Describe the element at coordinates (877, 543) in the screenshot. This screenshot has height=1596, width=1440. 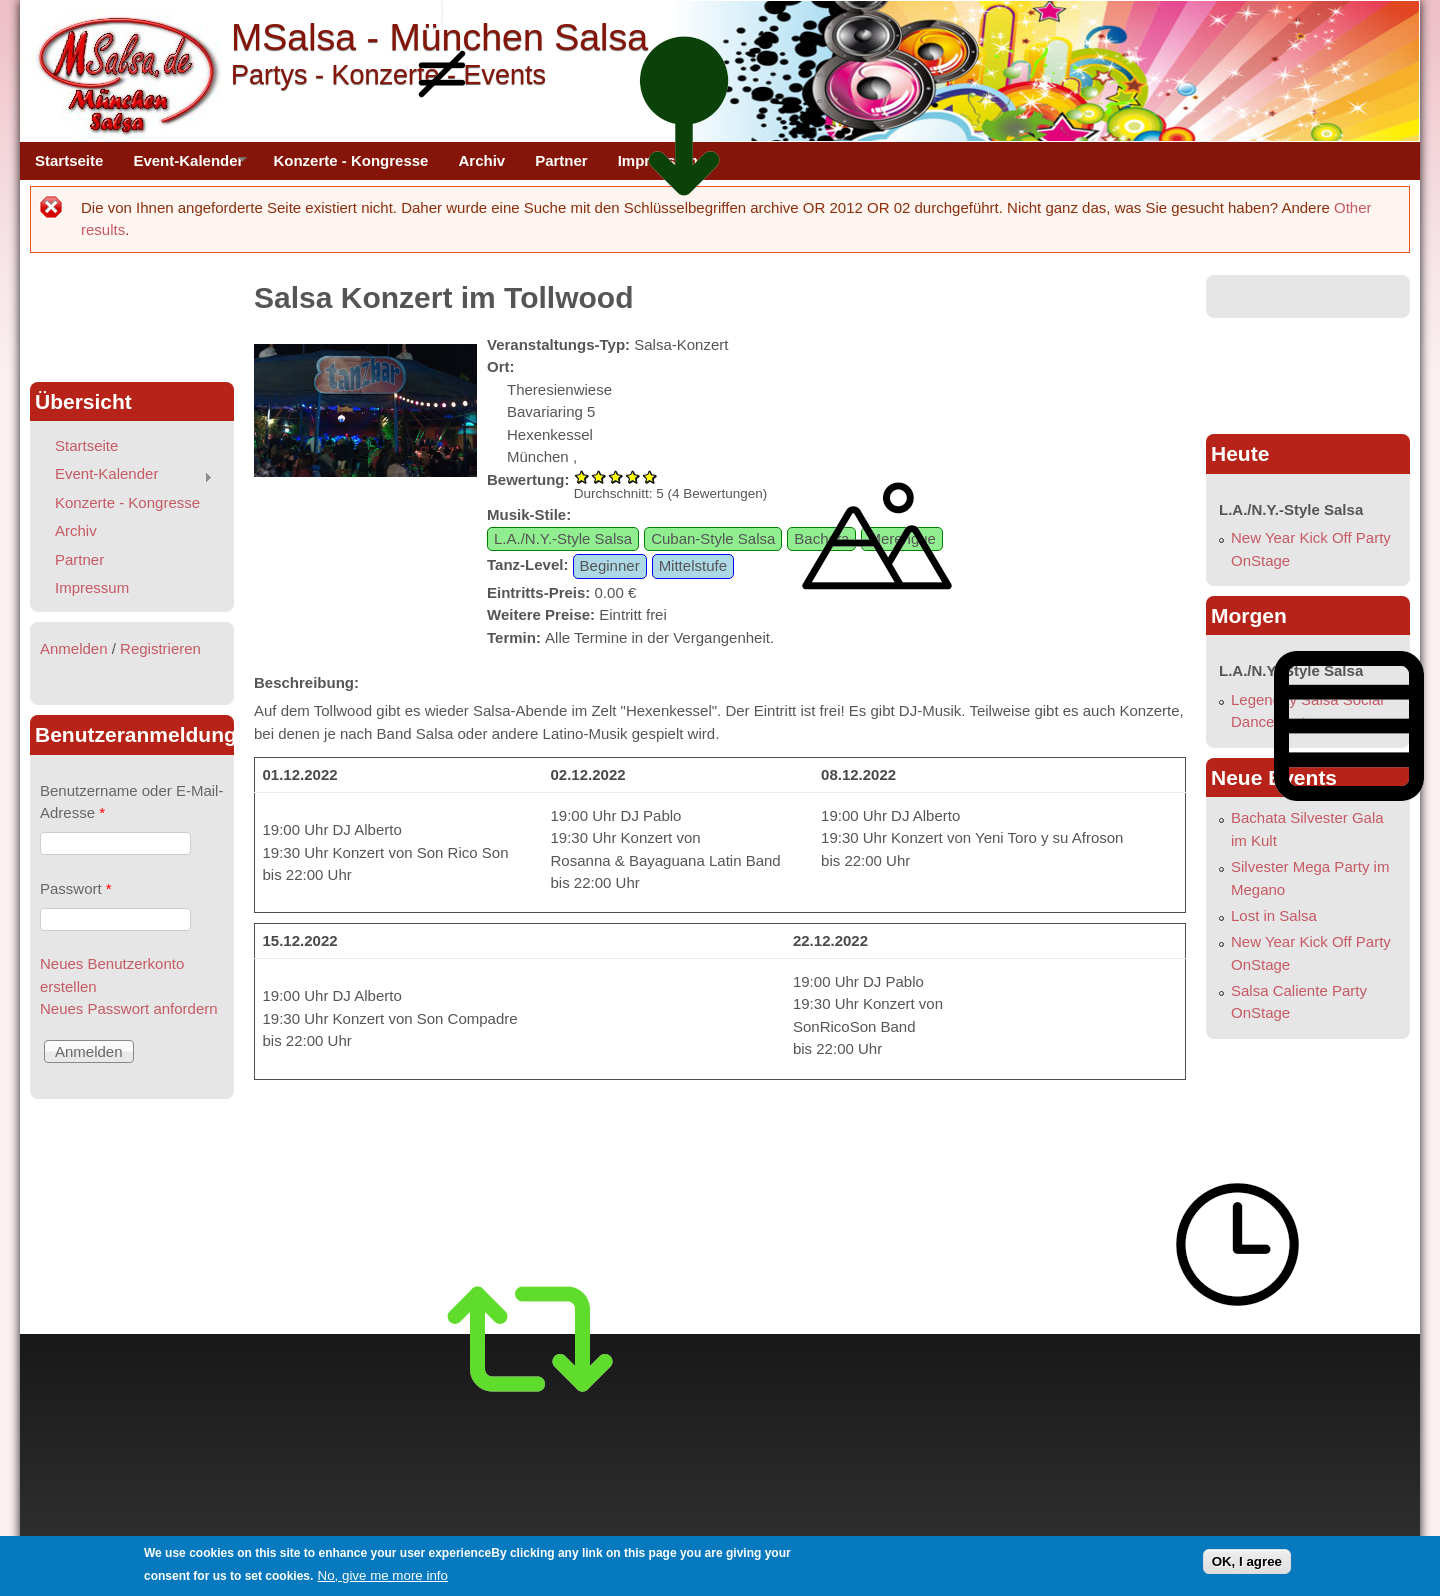
I see `view landscape or nature photos` at that location.